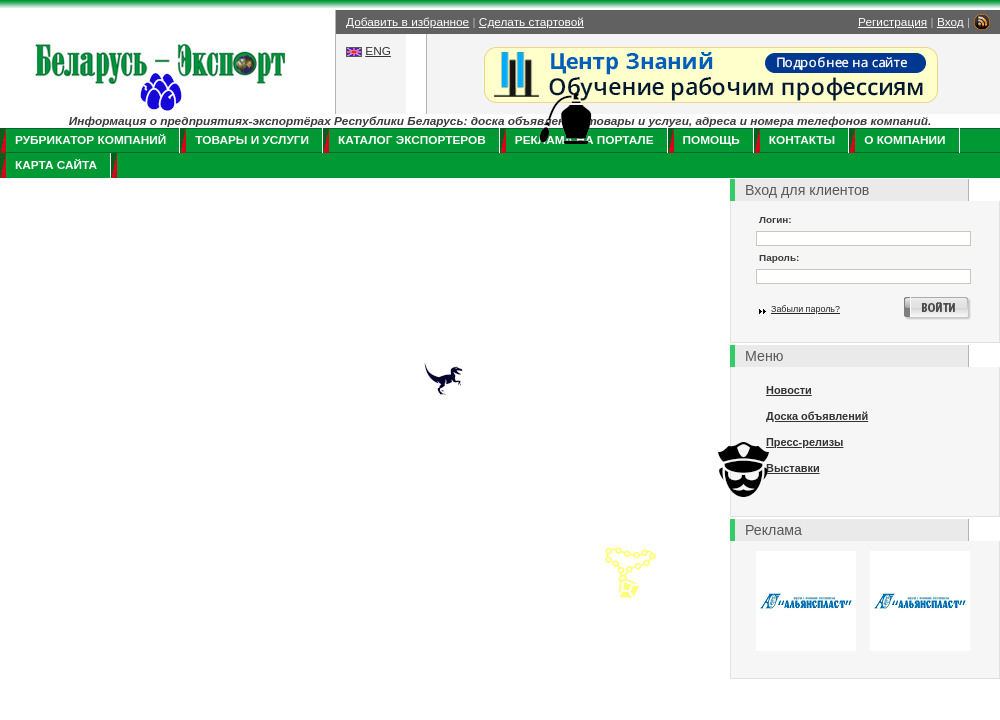 The width and height of the screenshot is (1000, 720). Describe the element at coordinates (743, 469) in the screenshot. I see `contact law enforcement or security` at that location.